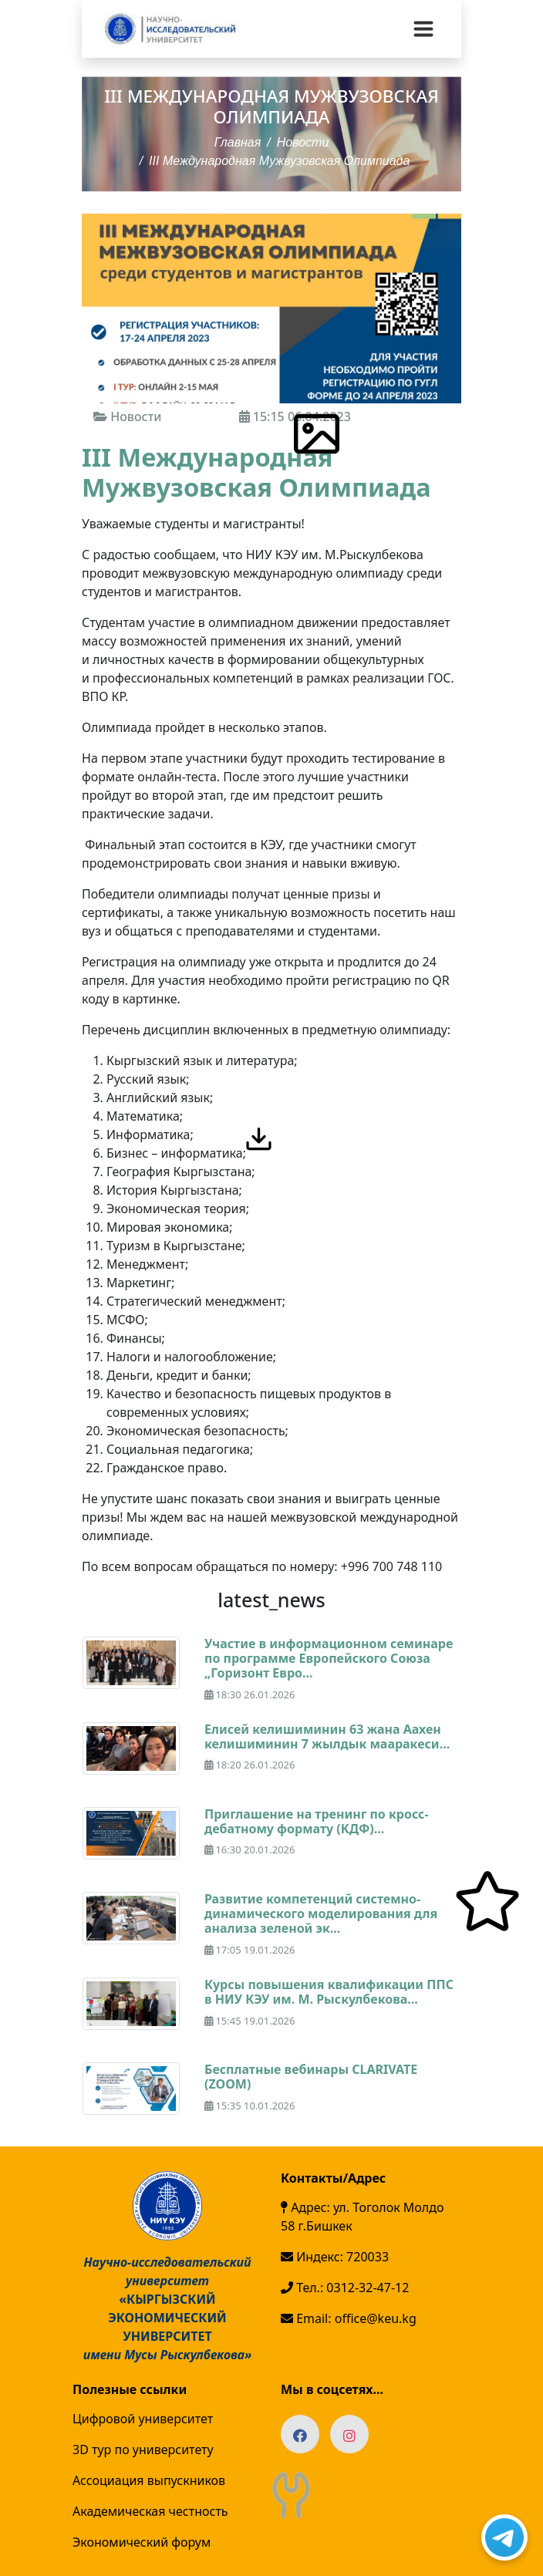 This screenshot has width=543, height=2576. Describe the element at coordinates (291, 2494) in the screenshot. I see `access settings or configuration options` at that location.